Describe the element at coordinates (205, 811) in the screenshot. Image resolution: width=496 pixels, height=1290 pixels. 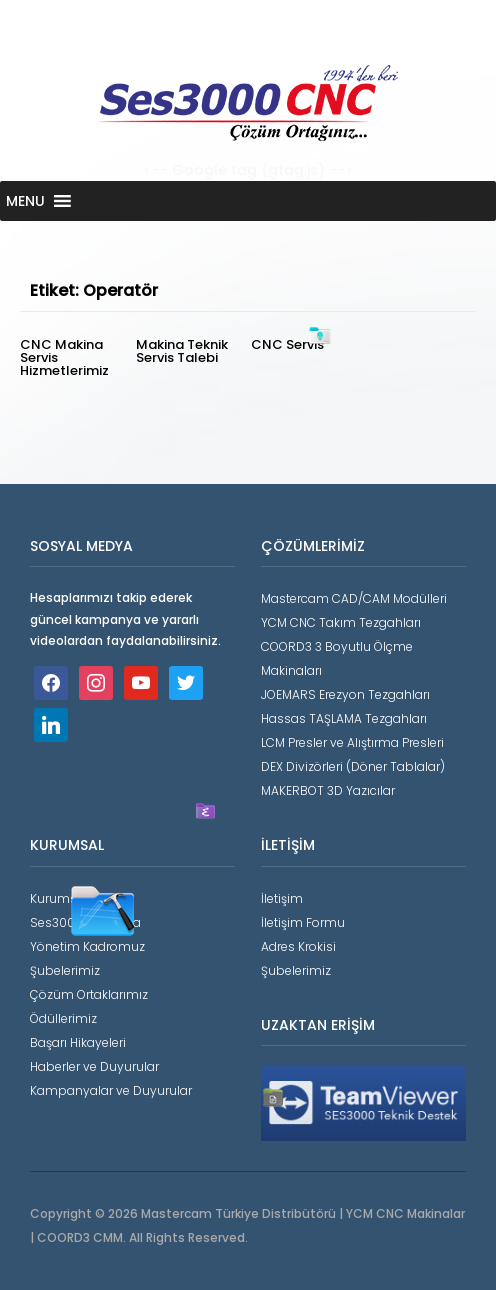
I see `open emacs configuration files folder` at that location.